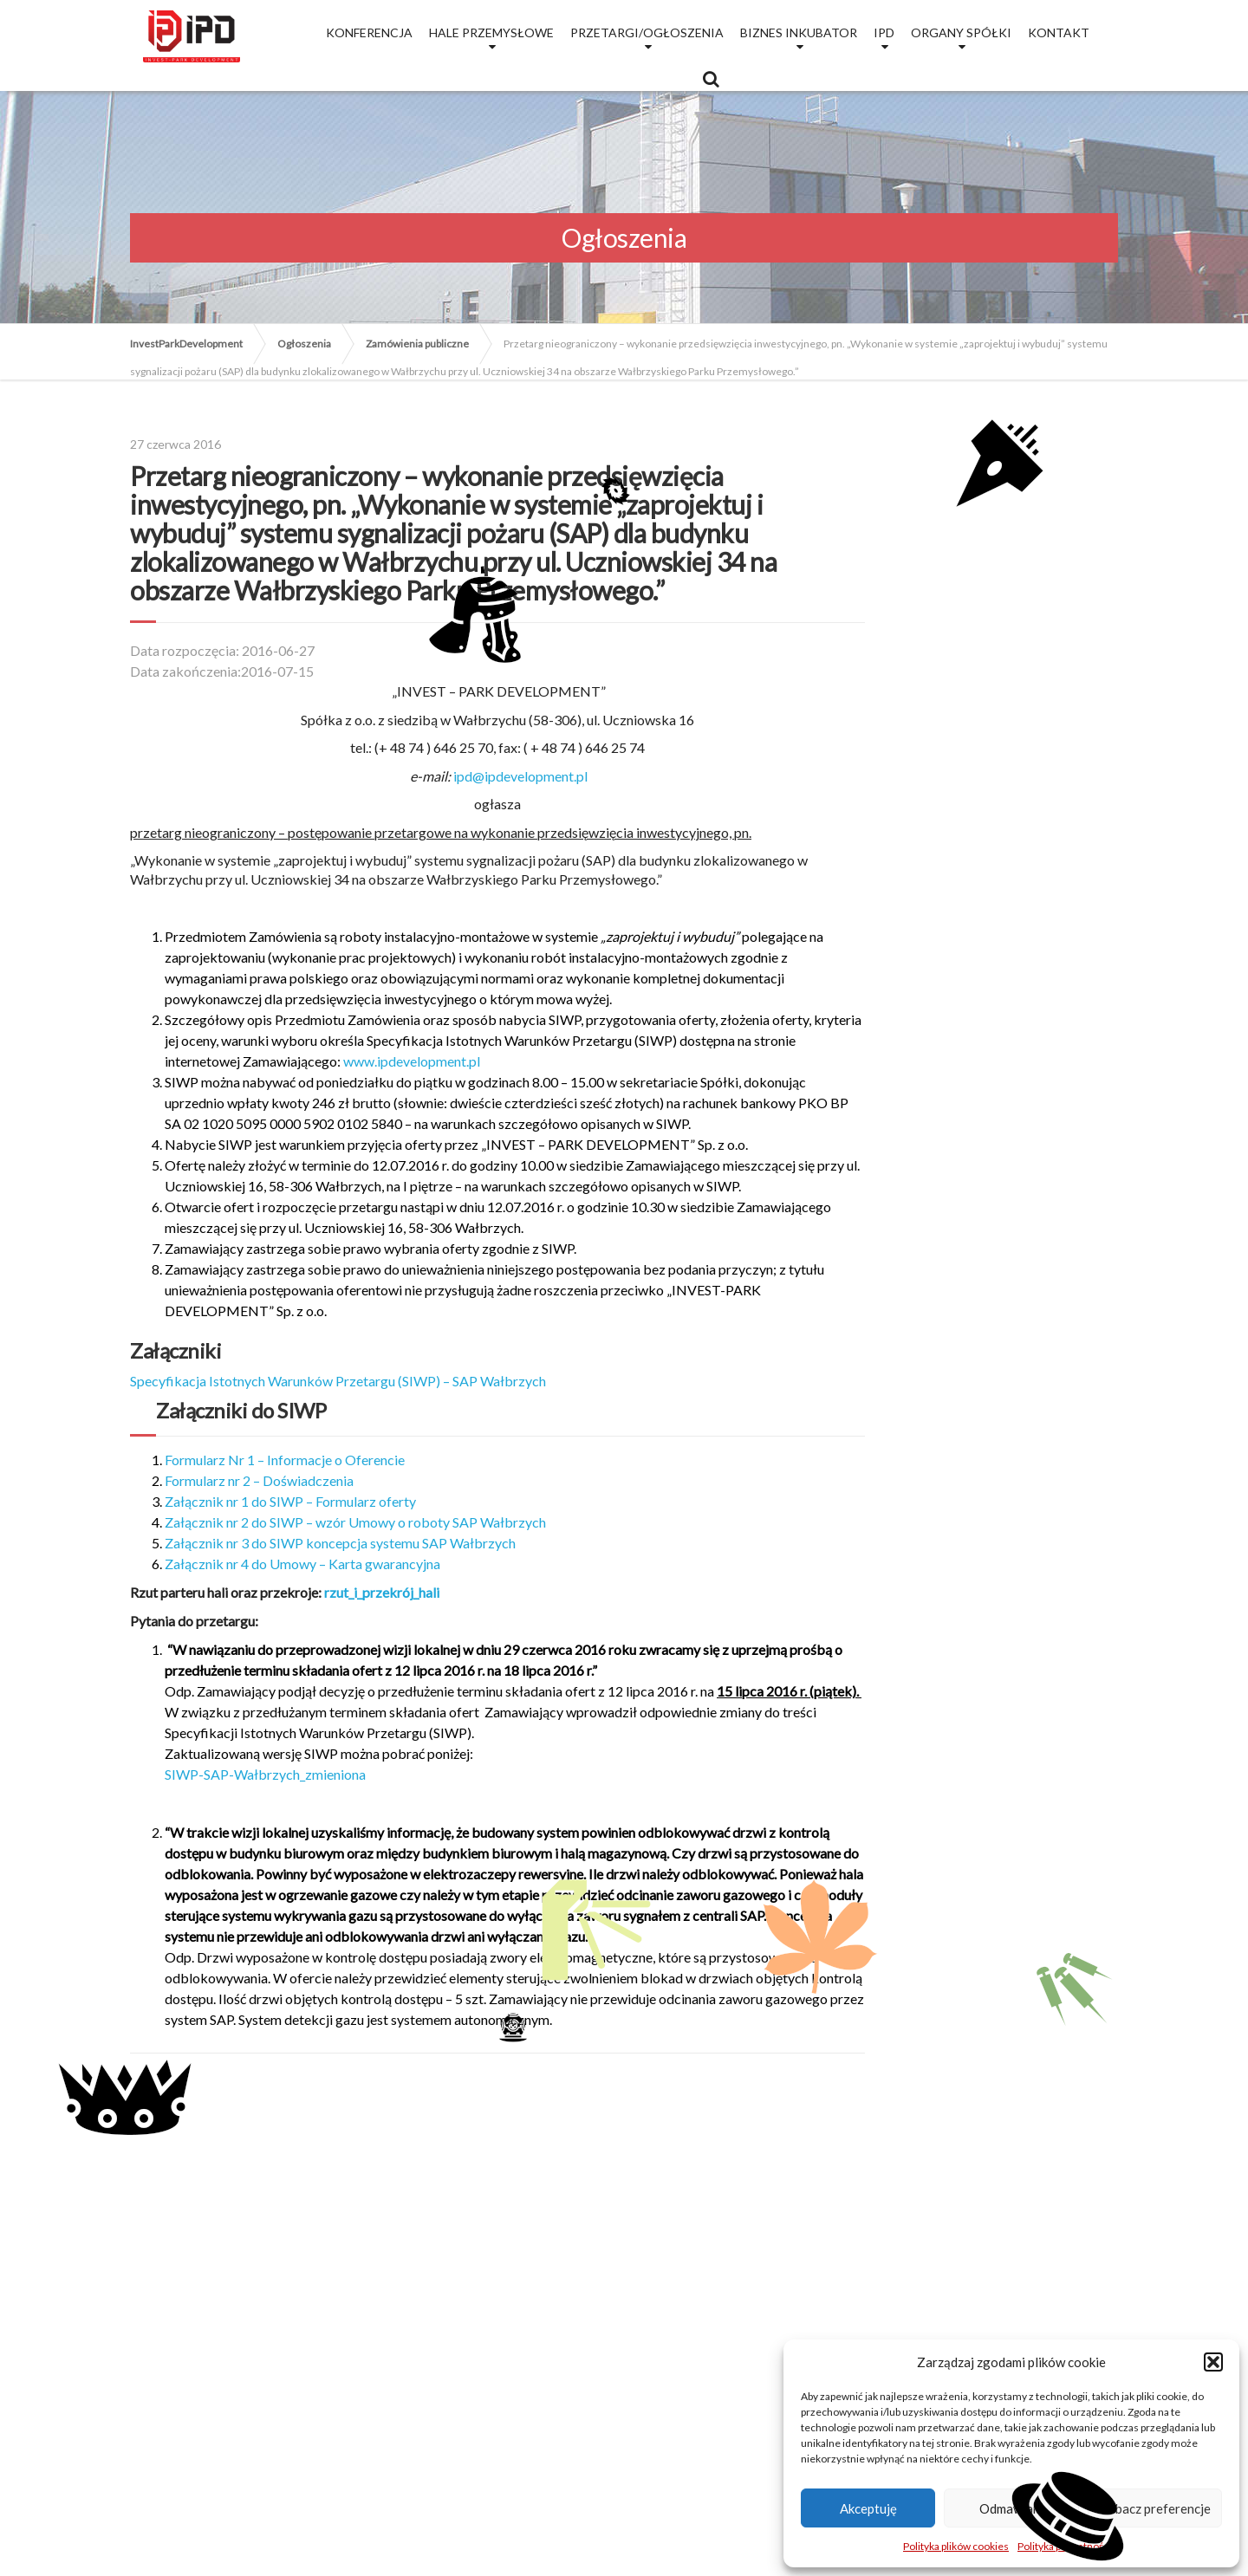 This screenshot has height=2576, width=1248. I want to click on access diving or underwater game mode, so click(513, 2028).